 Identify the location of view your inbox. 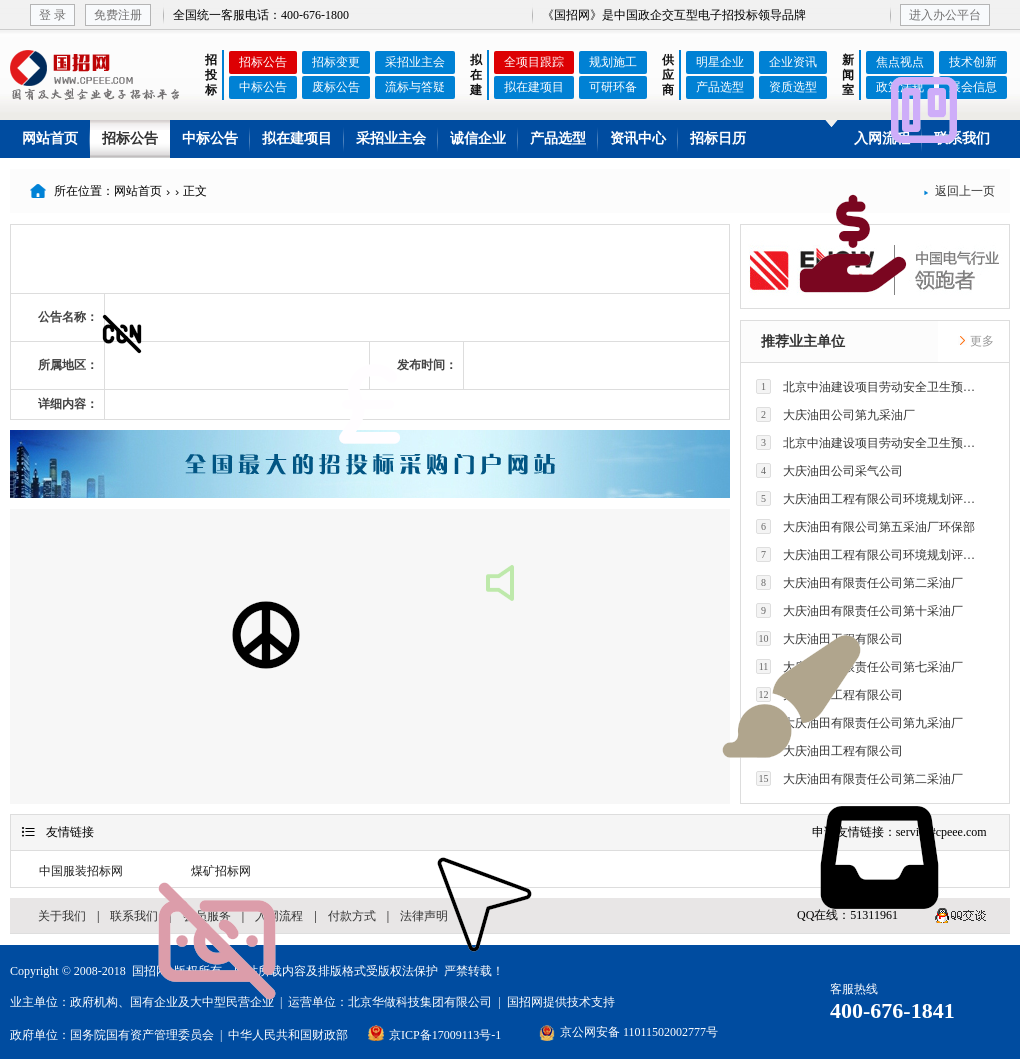
(879, 857).